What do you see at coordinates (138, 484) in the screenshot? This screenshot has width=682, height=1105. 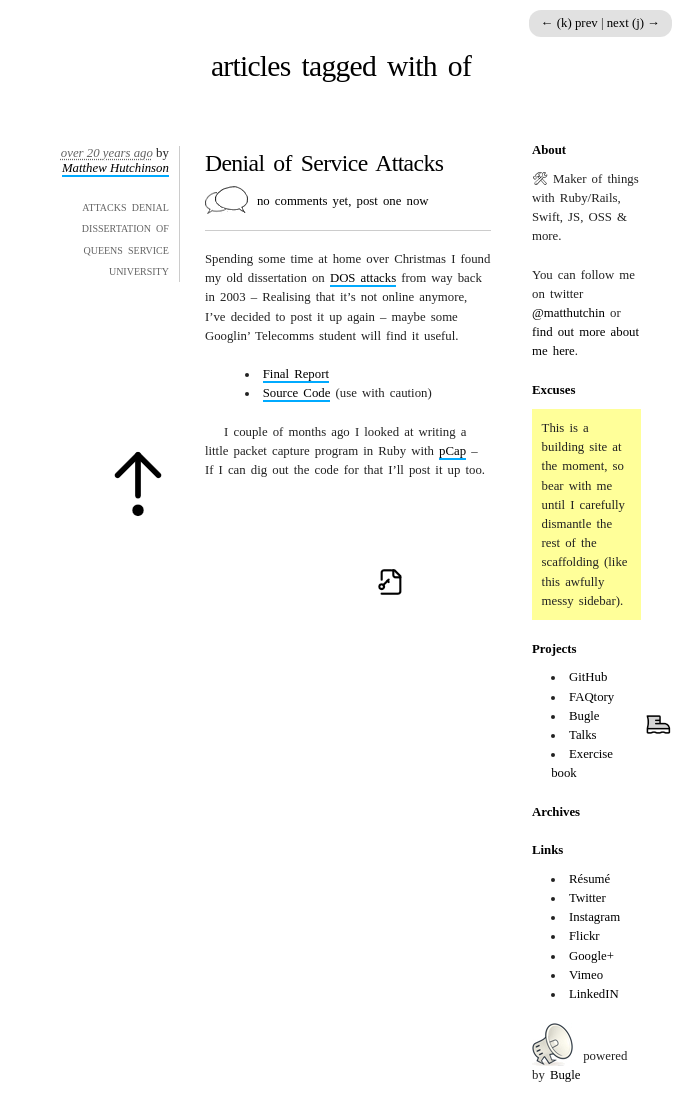 I see `upload from current location` at bounding box center [138, 484].